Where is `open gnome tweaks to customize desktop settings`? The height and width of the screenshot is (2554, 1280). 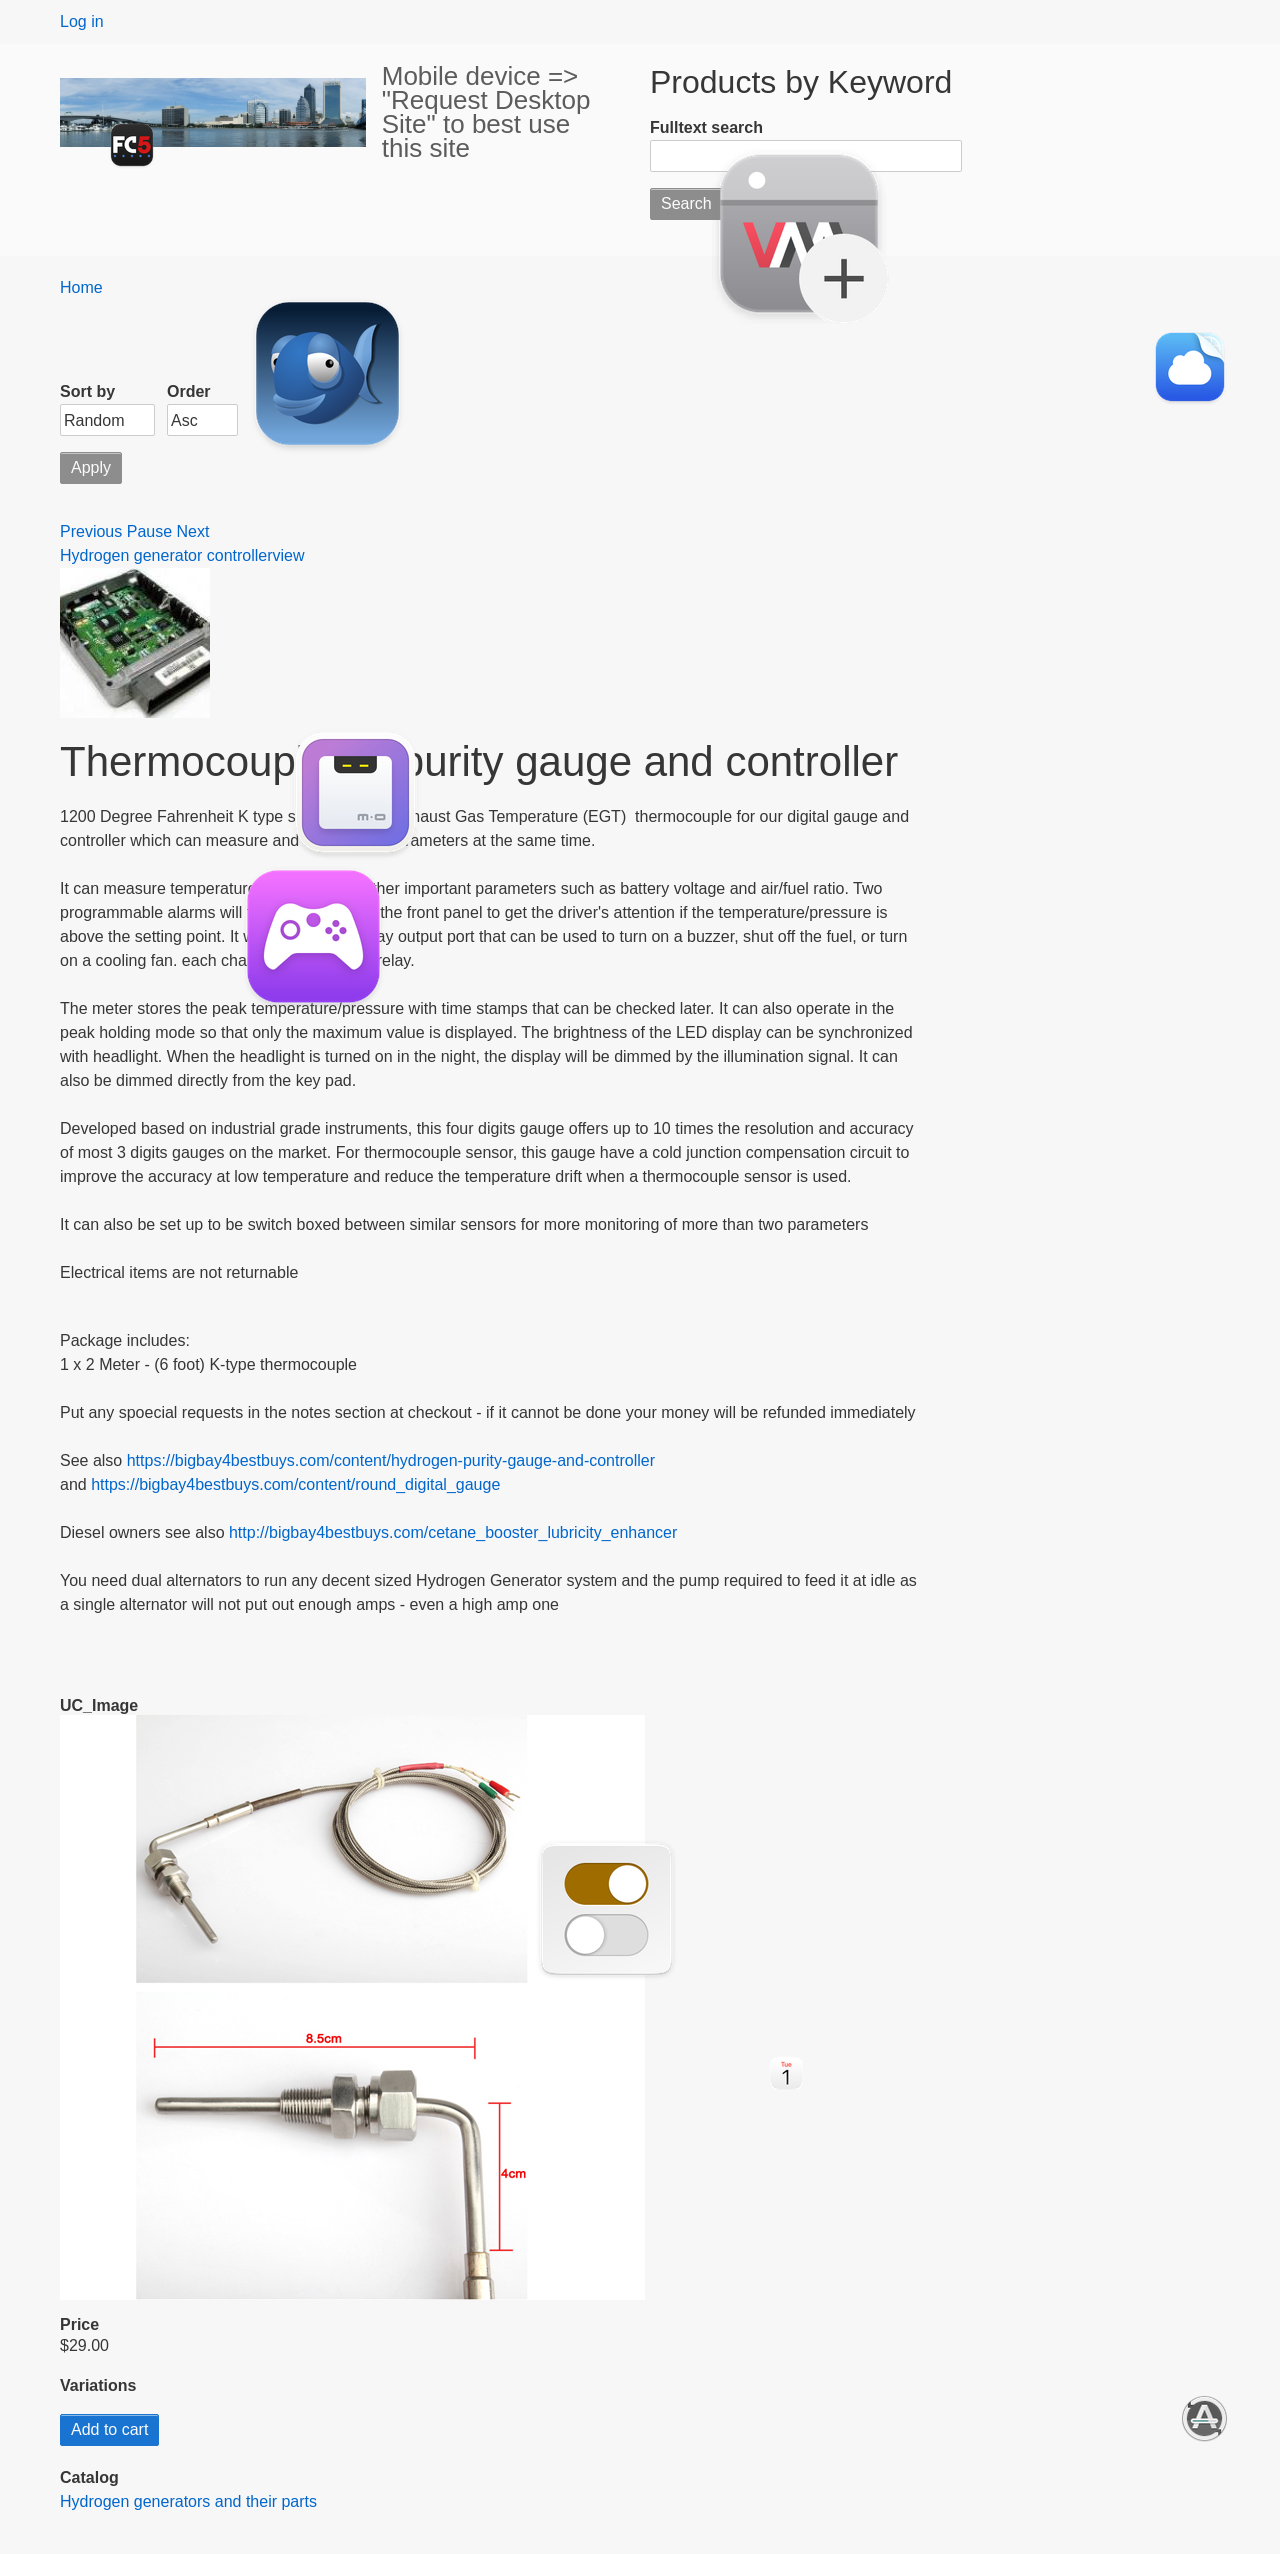 open gnome tweaks to customize desktop settings is located at coordinates (606, 1909).